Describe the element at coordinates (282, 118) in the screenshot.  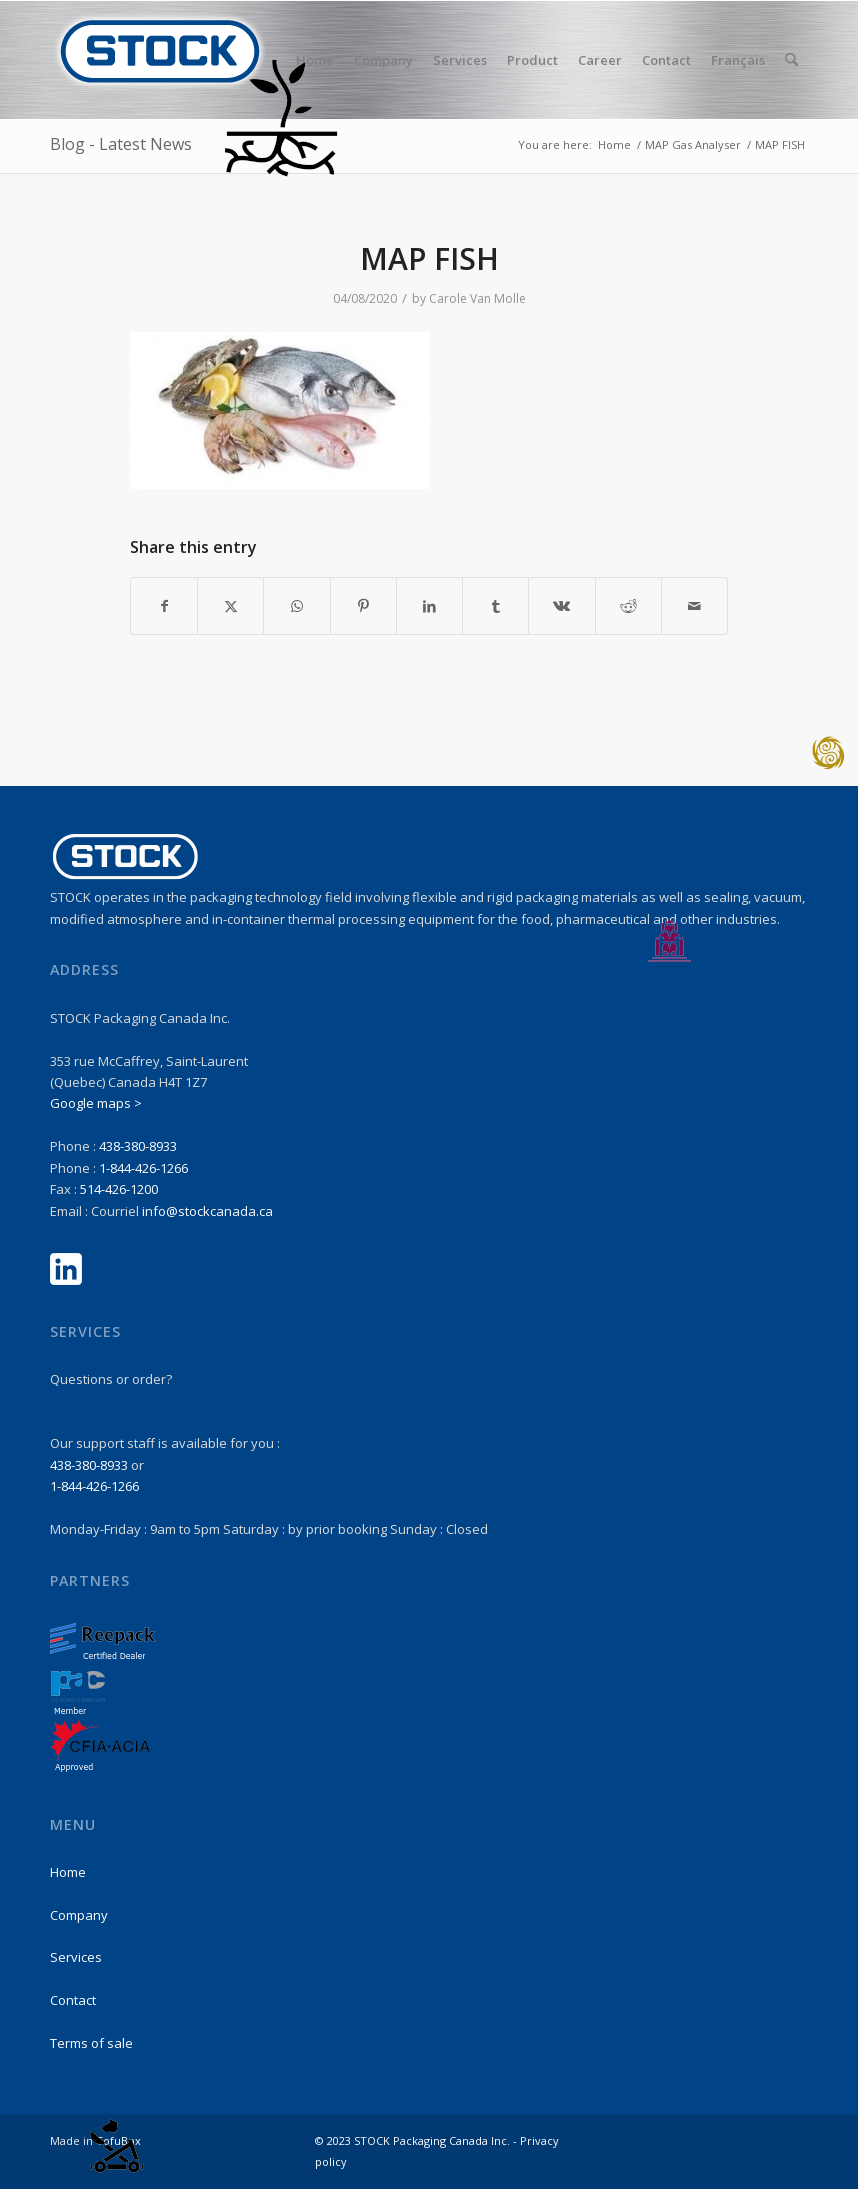
I see `view plant root system details` at that location.